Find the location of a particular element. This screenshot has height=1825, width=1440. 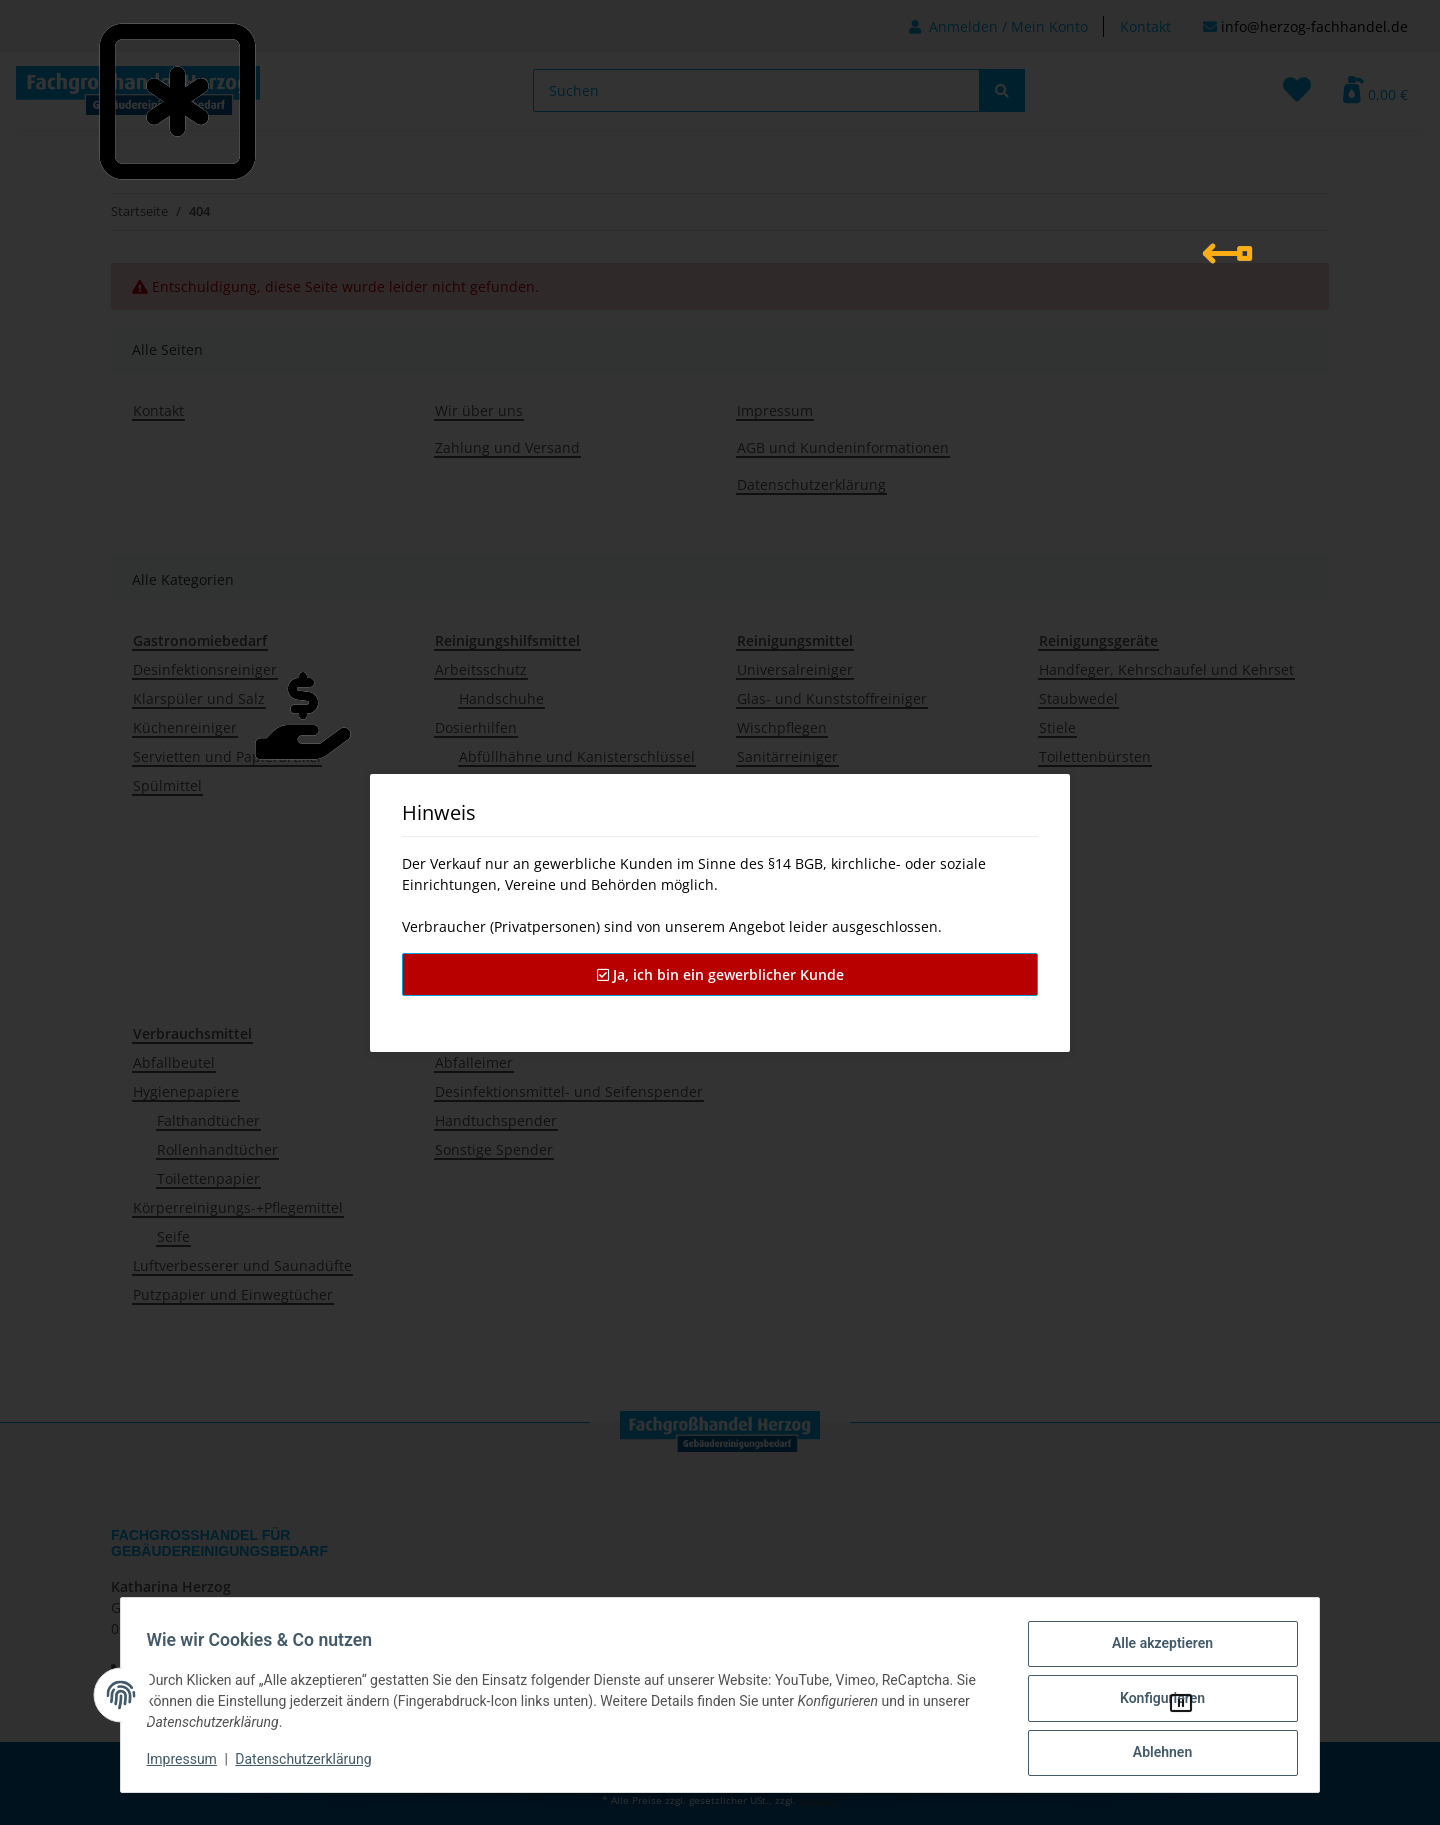

go back to previous screen is located at coordinates (1227, 253).